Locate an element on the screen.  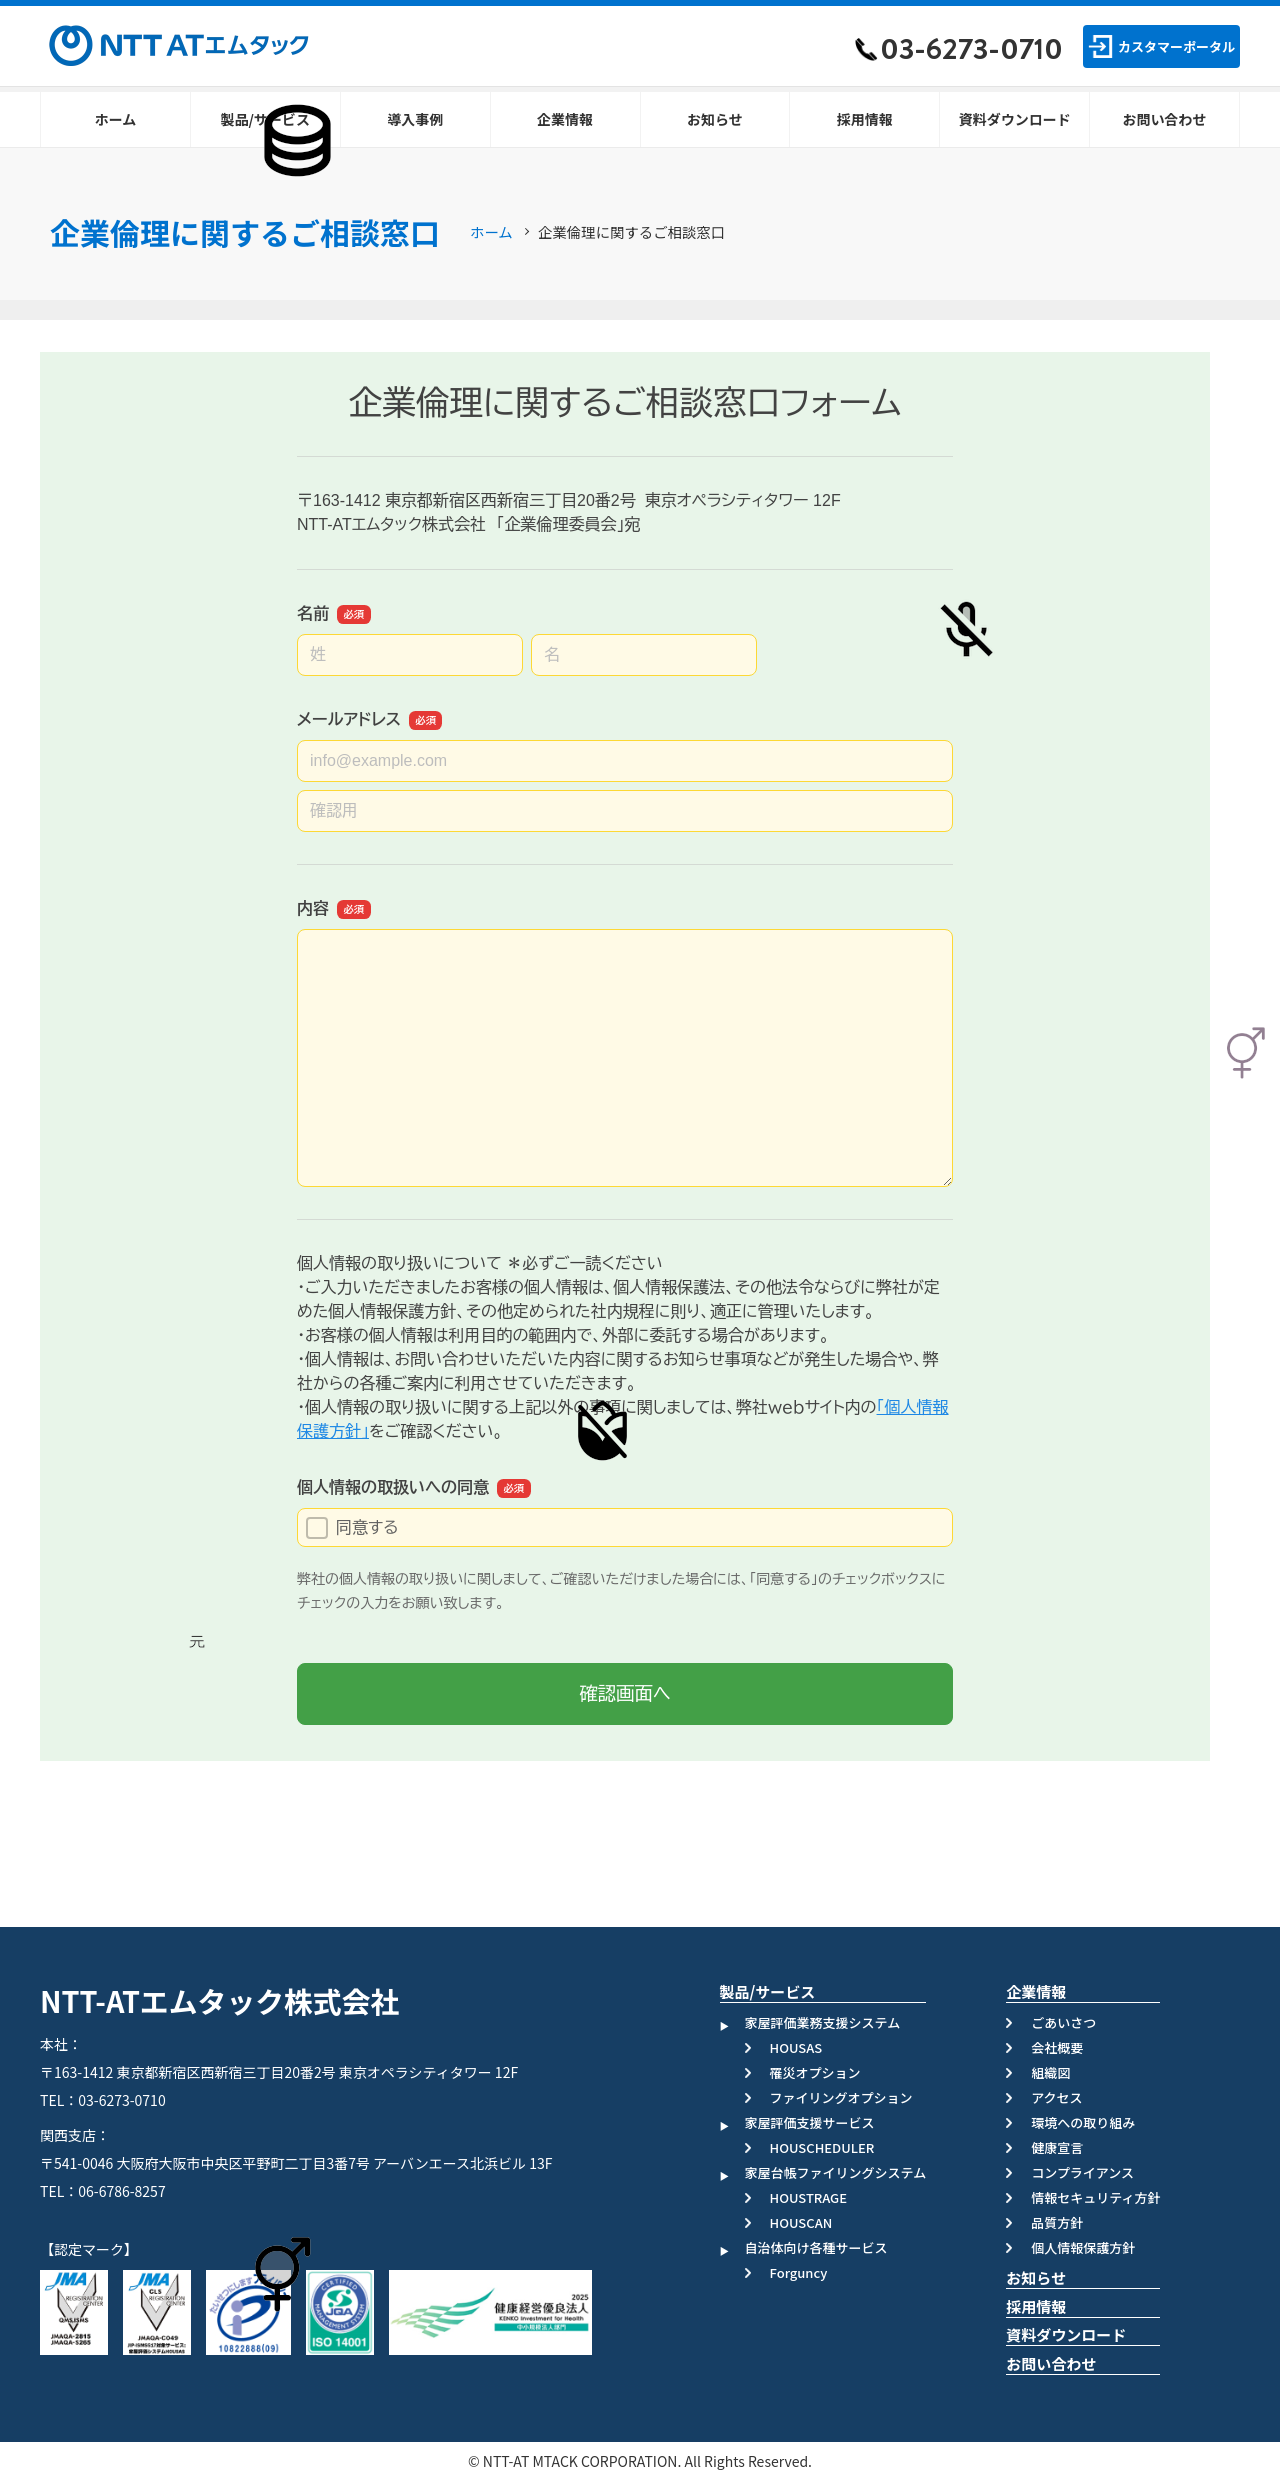
indicates intersex gender identity option is located at coordinates (1244, 1052).